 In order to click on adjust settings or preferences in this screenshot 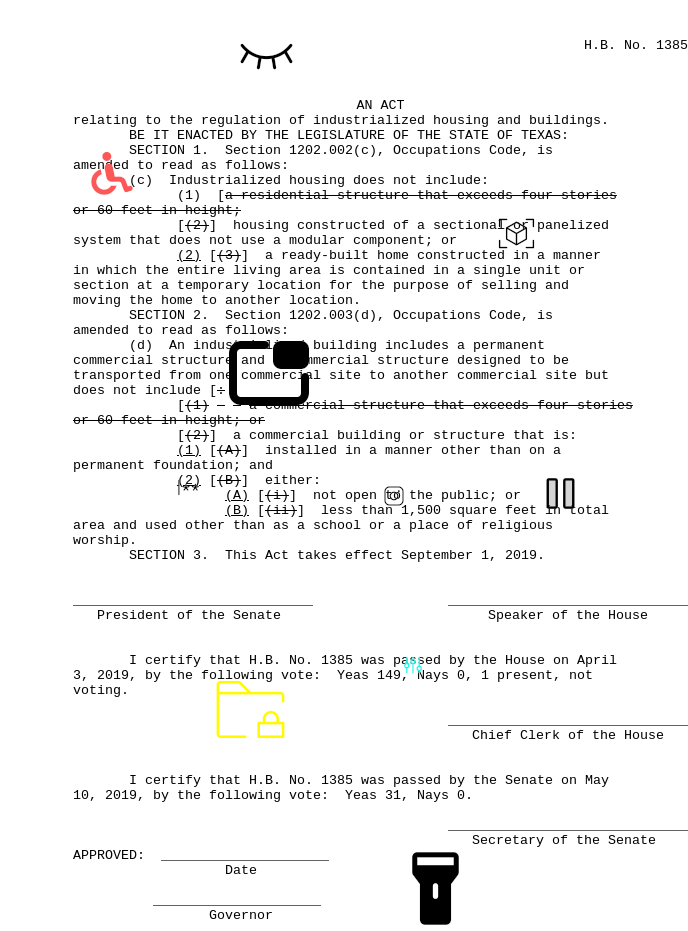, I will do `click(413, 665)`.